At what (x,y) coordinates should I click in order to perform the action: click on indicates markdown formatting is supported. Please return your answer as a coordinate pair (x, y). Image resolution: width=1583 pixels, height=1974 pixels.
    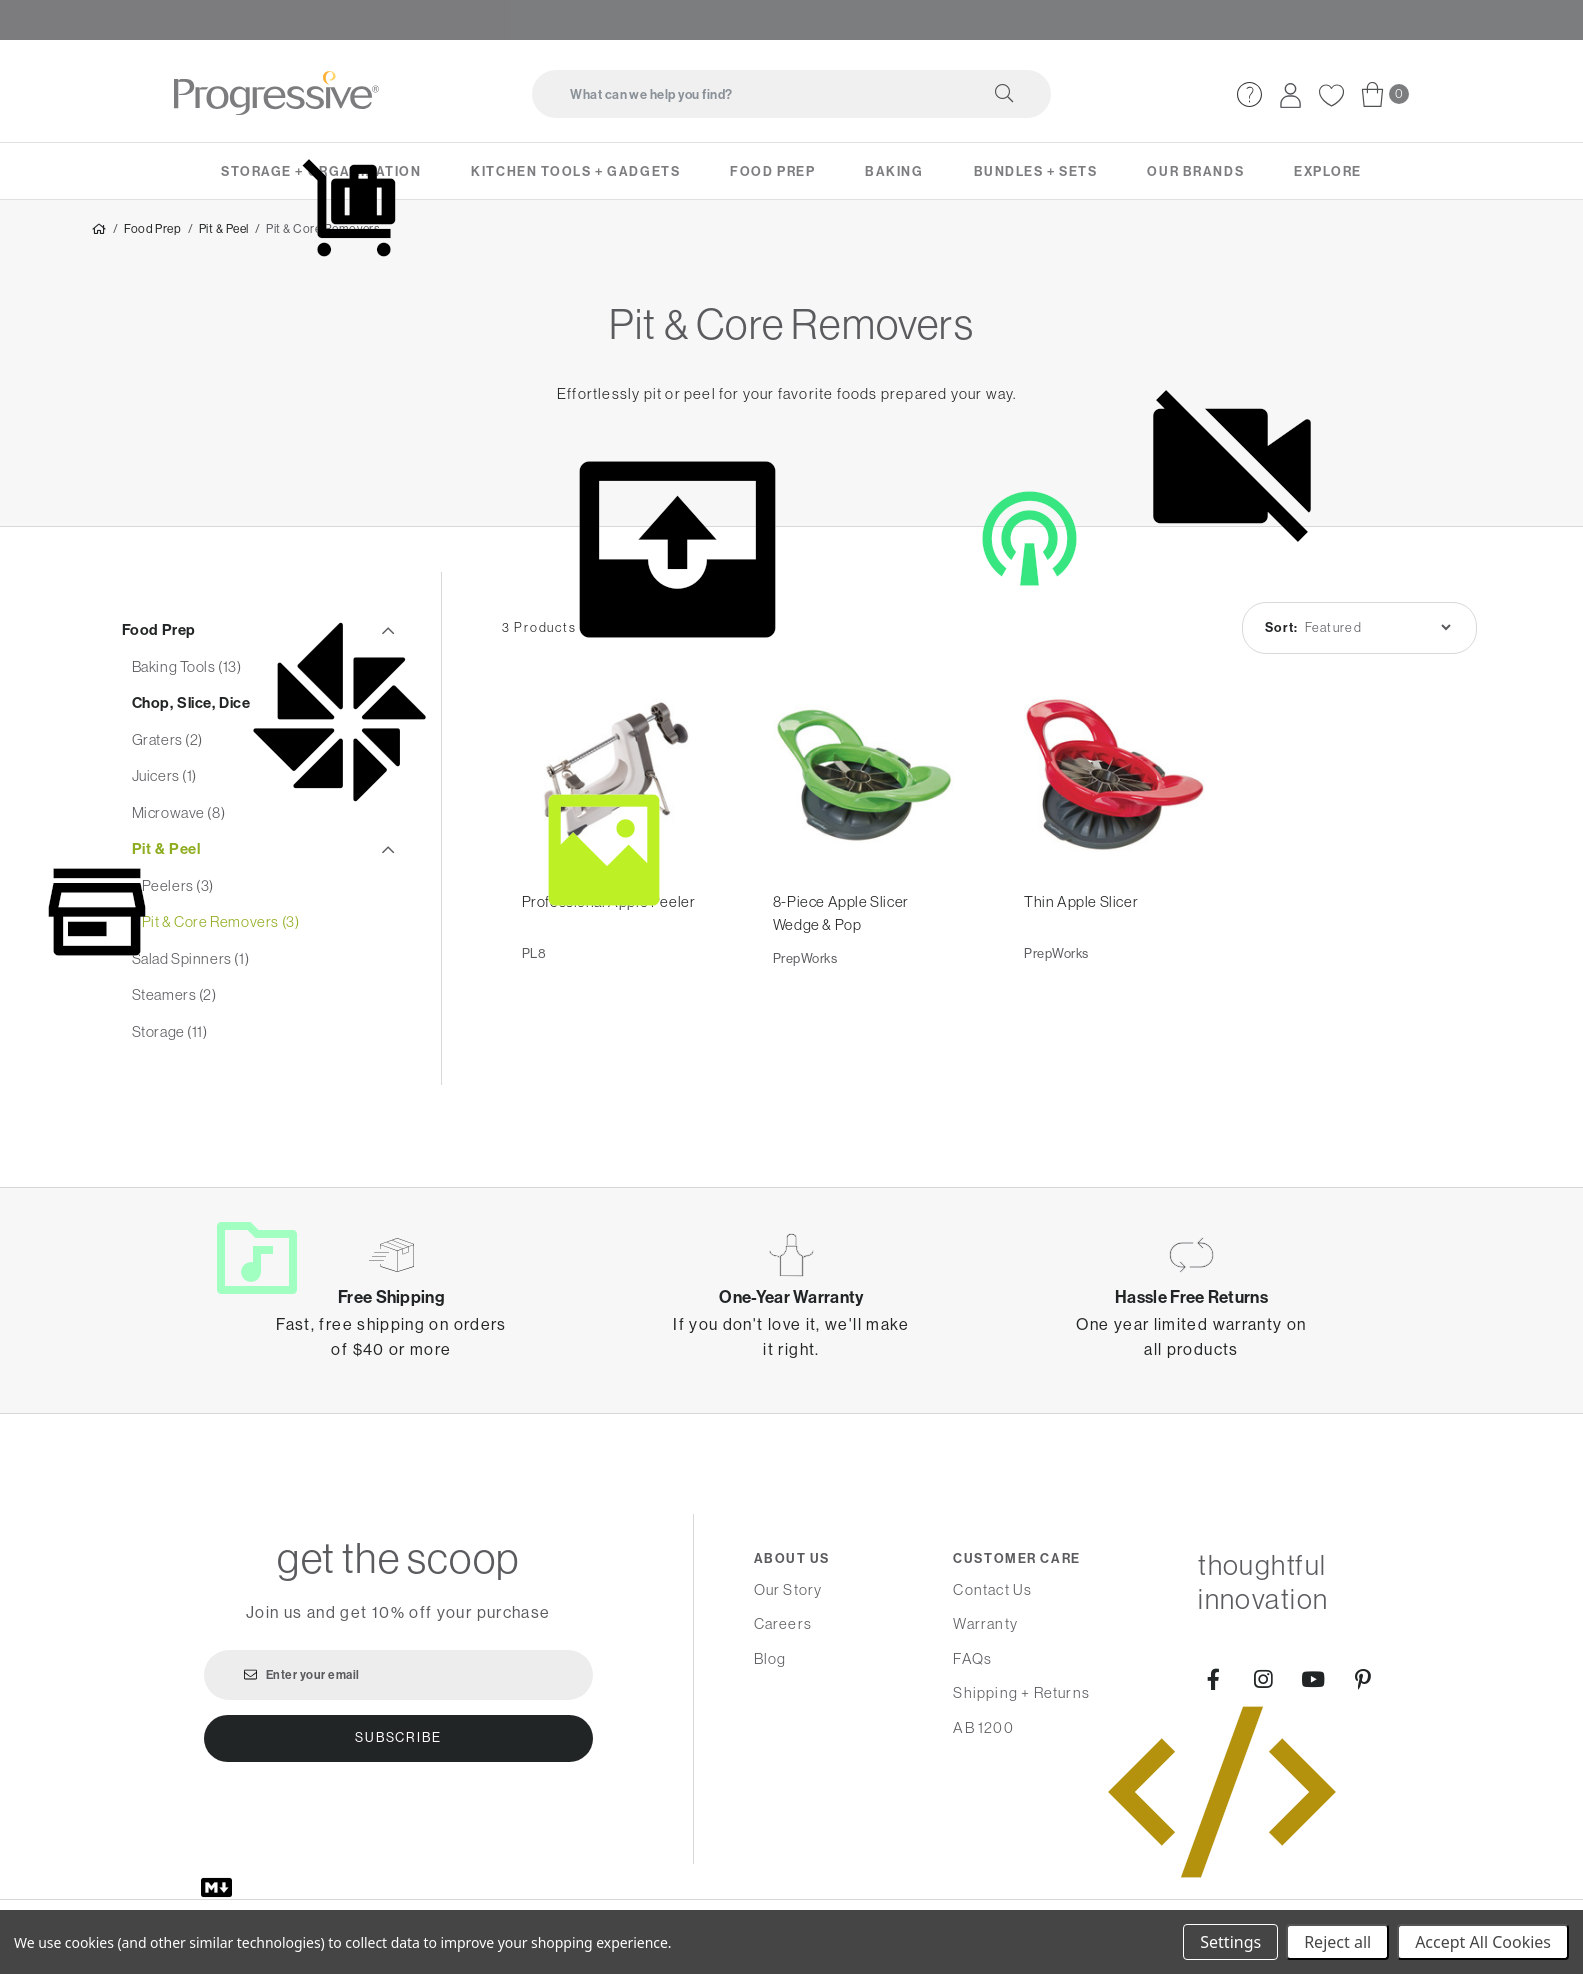
    Looking at the image, I should click on (216, 1887).